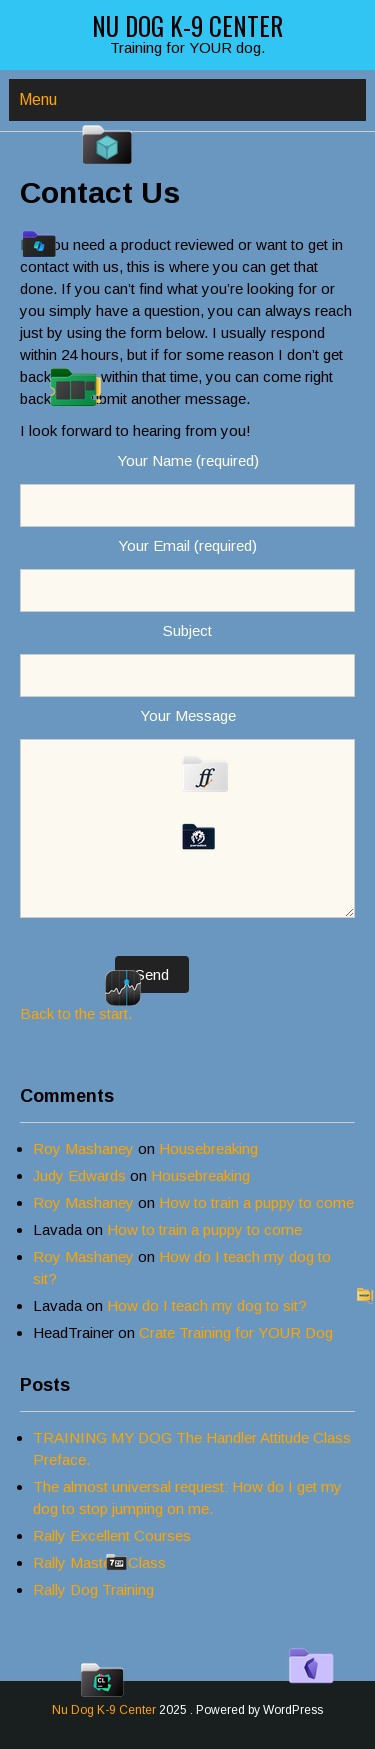  I want to click on open the stocks app, so click(123, 988).